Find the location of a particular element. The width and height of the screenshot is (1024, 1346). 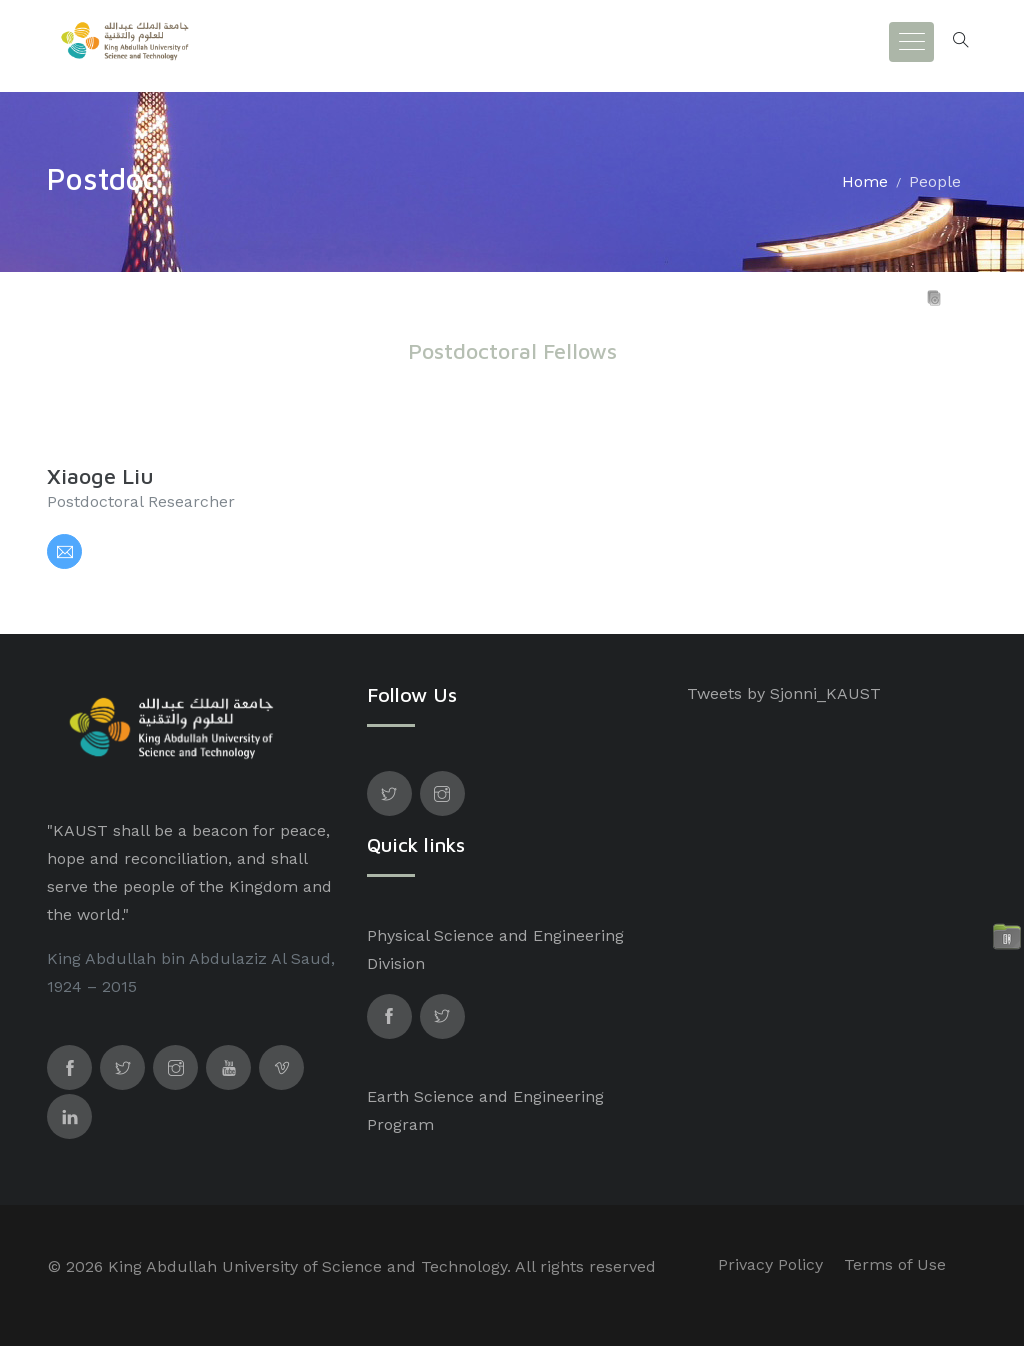

open templates folder is located at coordinates (1007, 936).